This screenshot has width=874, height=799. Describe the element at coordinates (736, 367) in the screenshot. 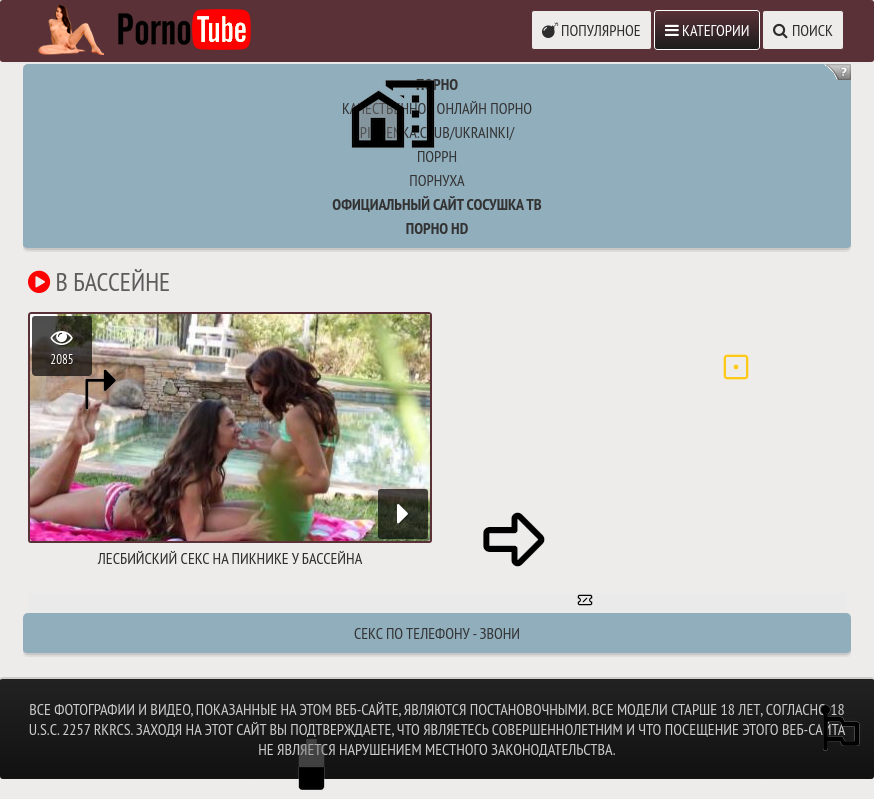

I see `indicates a selected or active state` at that location.